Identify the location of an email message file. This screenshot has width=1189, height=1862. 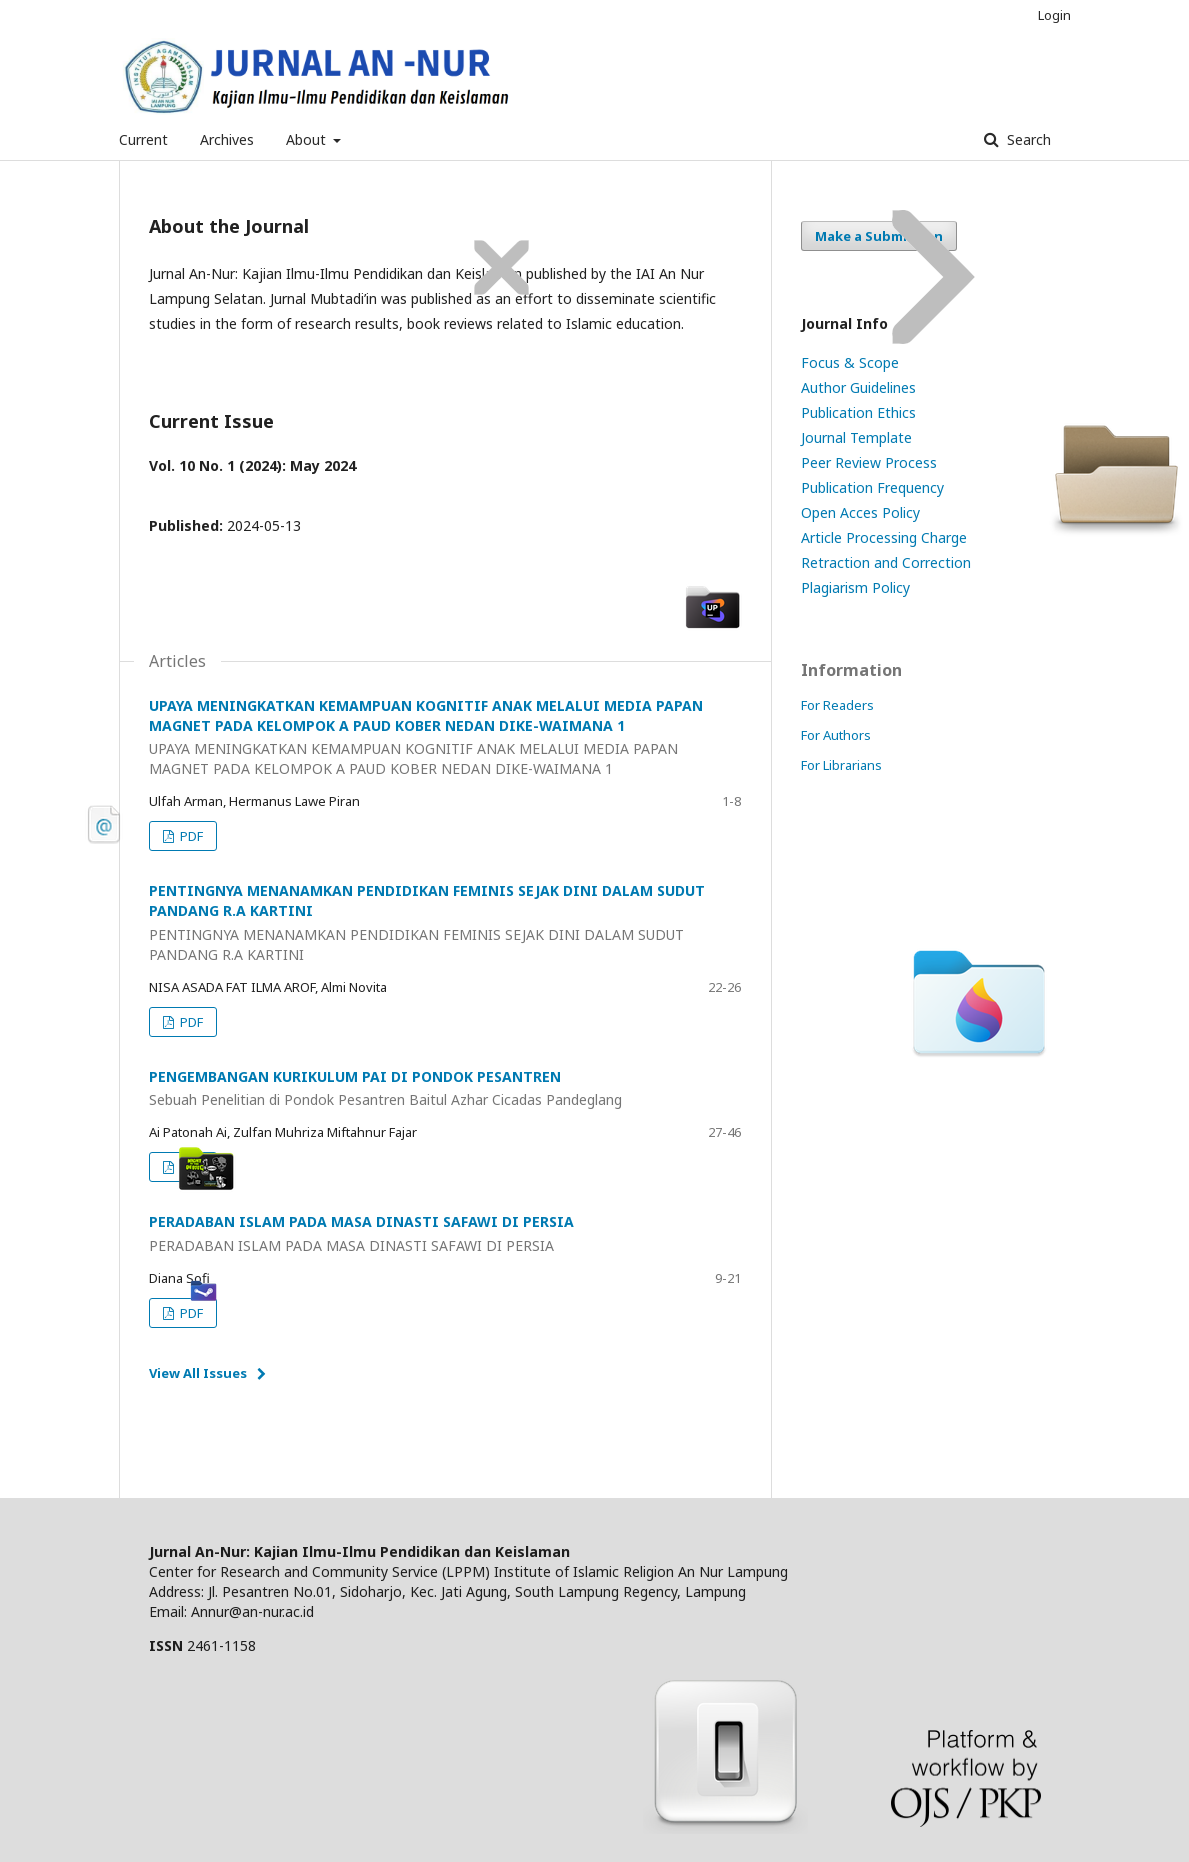
(104, 824).